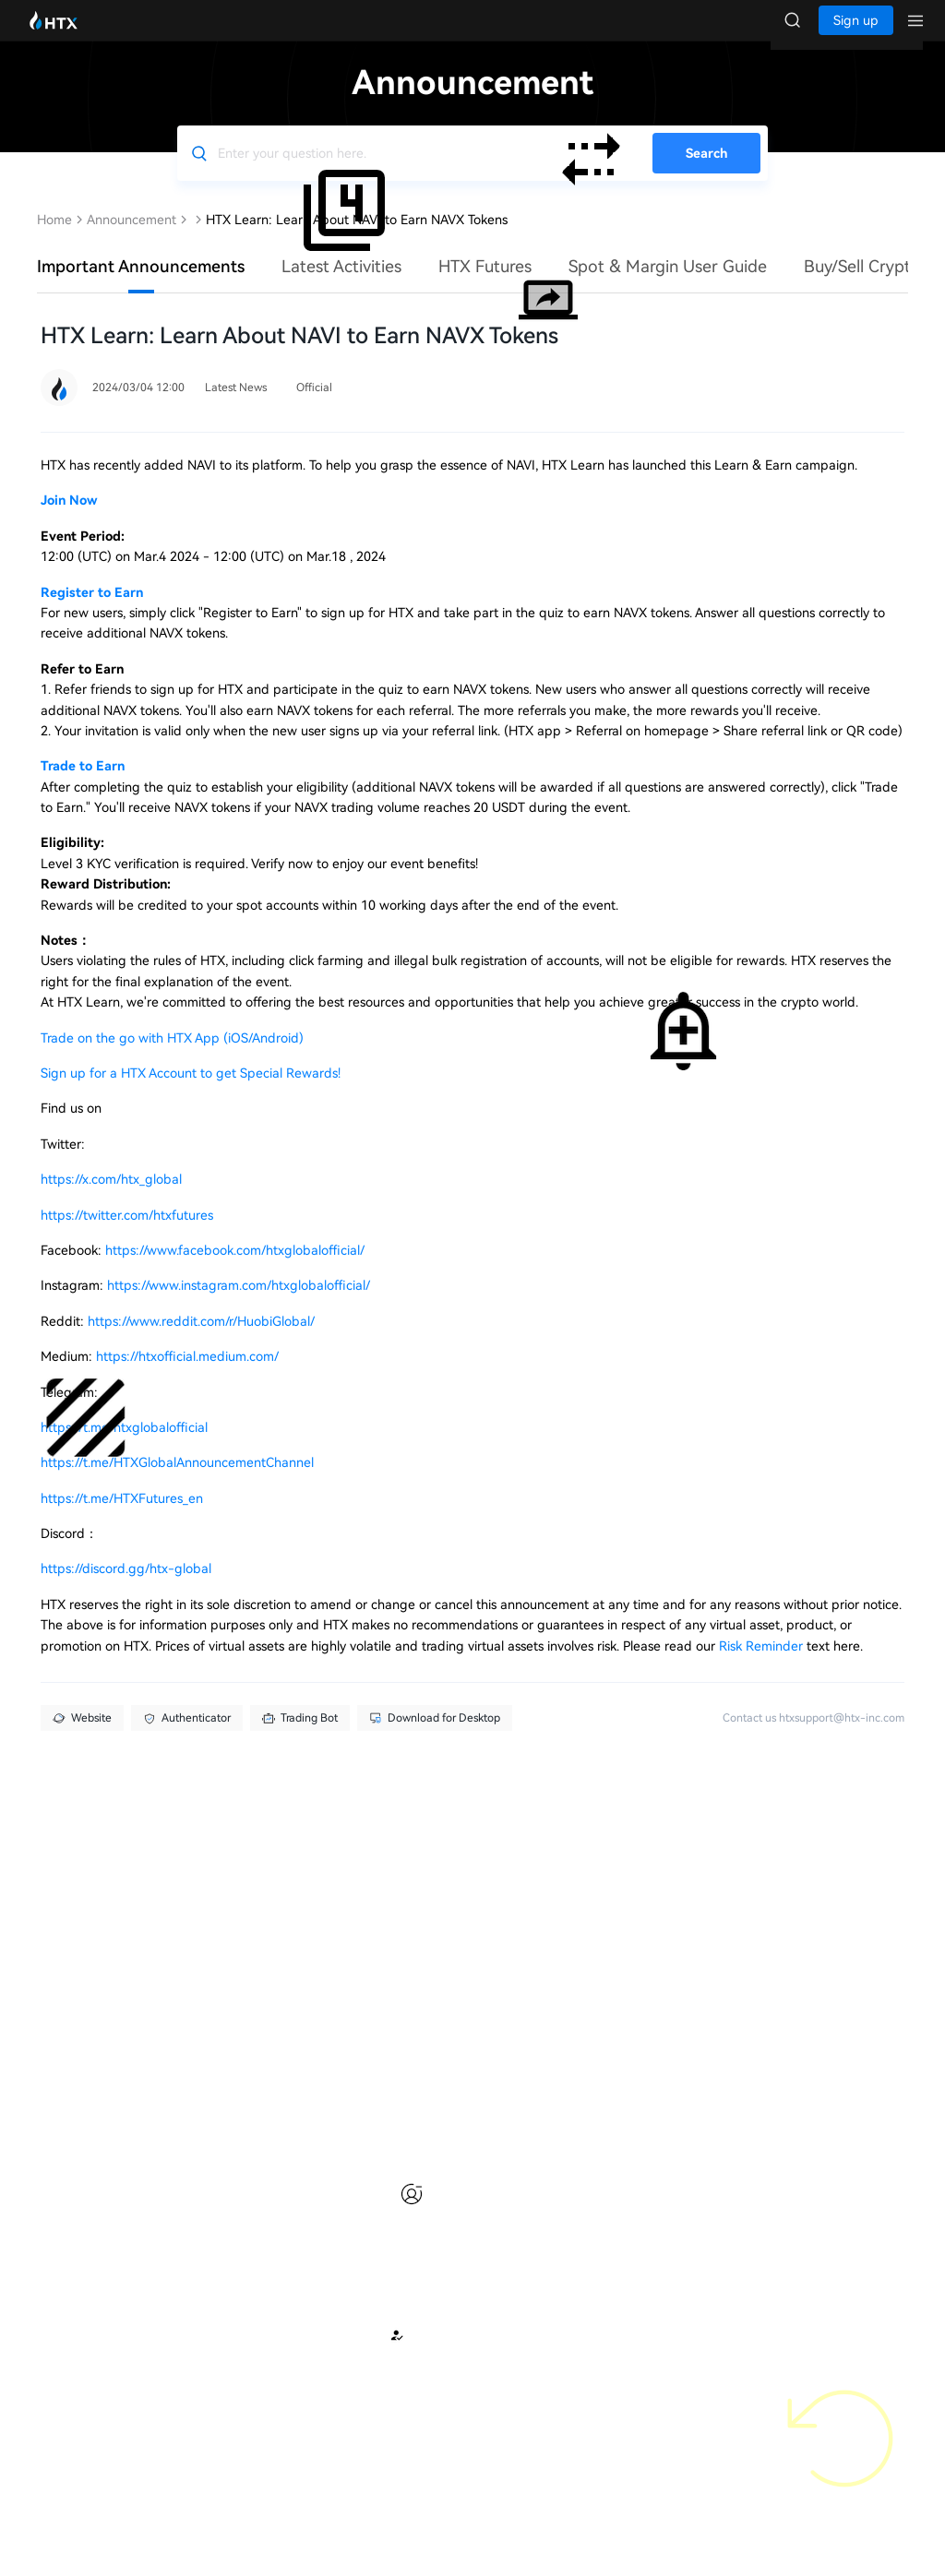 Image resolution: width=945 pixels, height=2576 pixels. What do you see at coordinates (683, 1030) in the screenshot?
I see `add a new reminder or alert` at bounding box center [683, 1030].